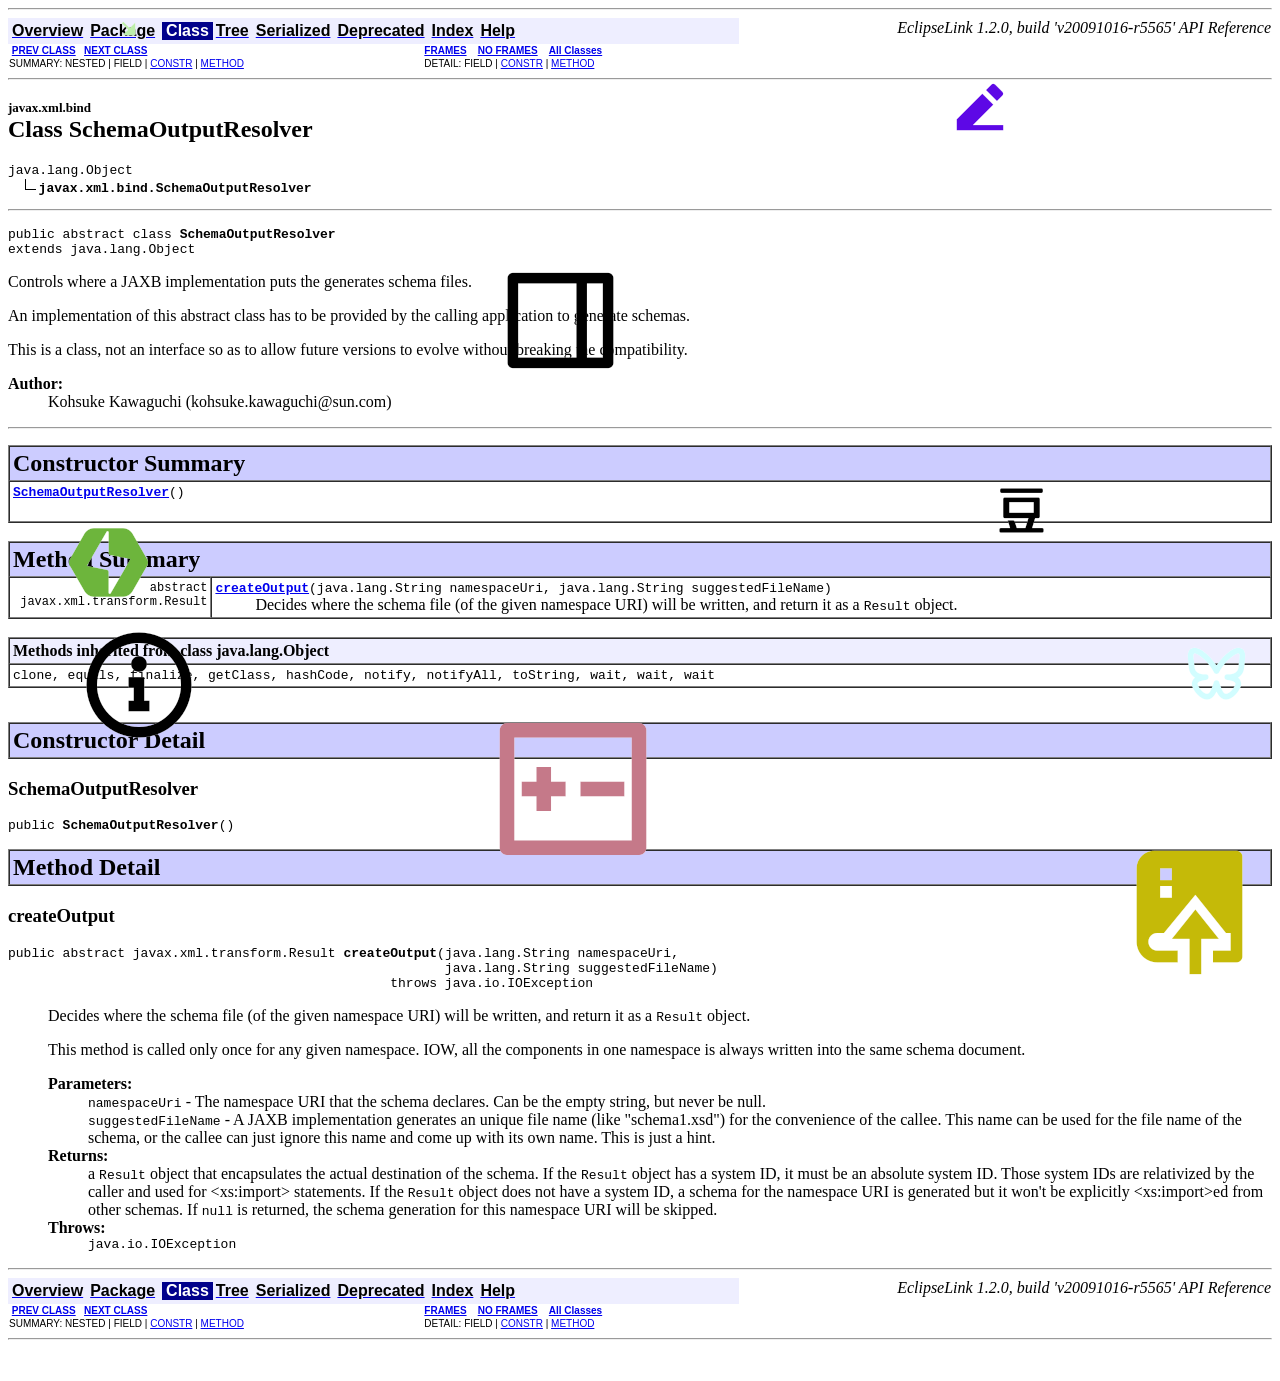 The height and width of the screenshot is (1381, 1280). I want to click on view commit history for a repository, so click(1189, 909).